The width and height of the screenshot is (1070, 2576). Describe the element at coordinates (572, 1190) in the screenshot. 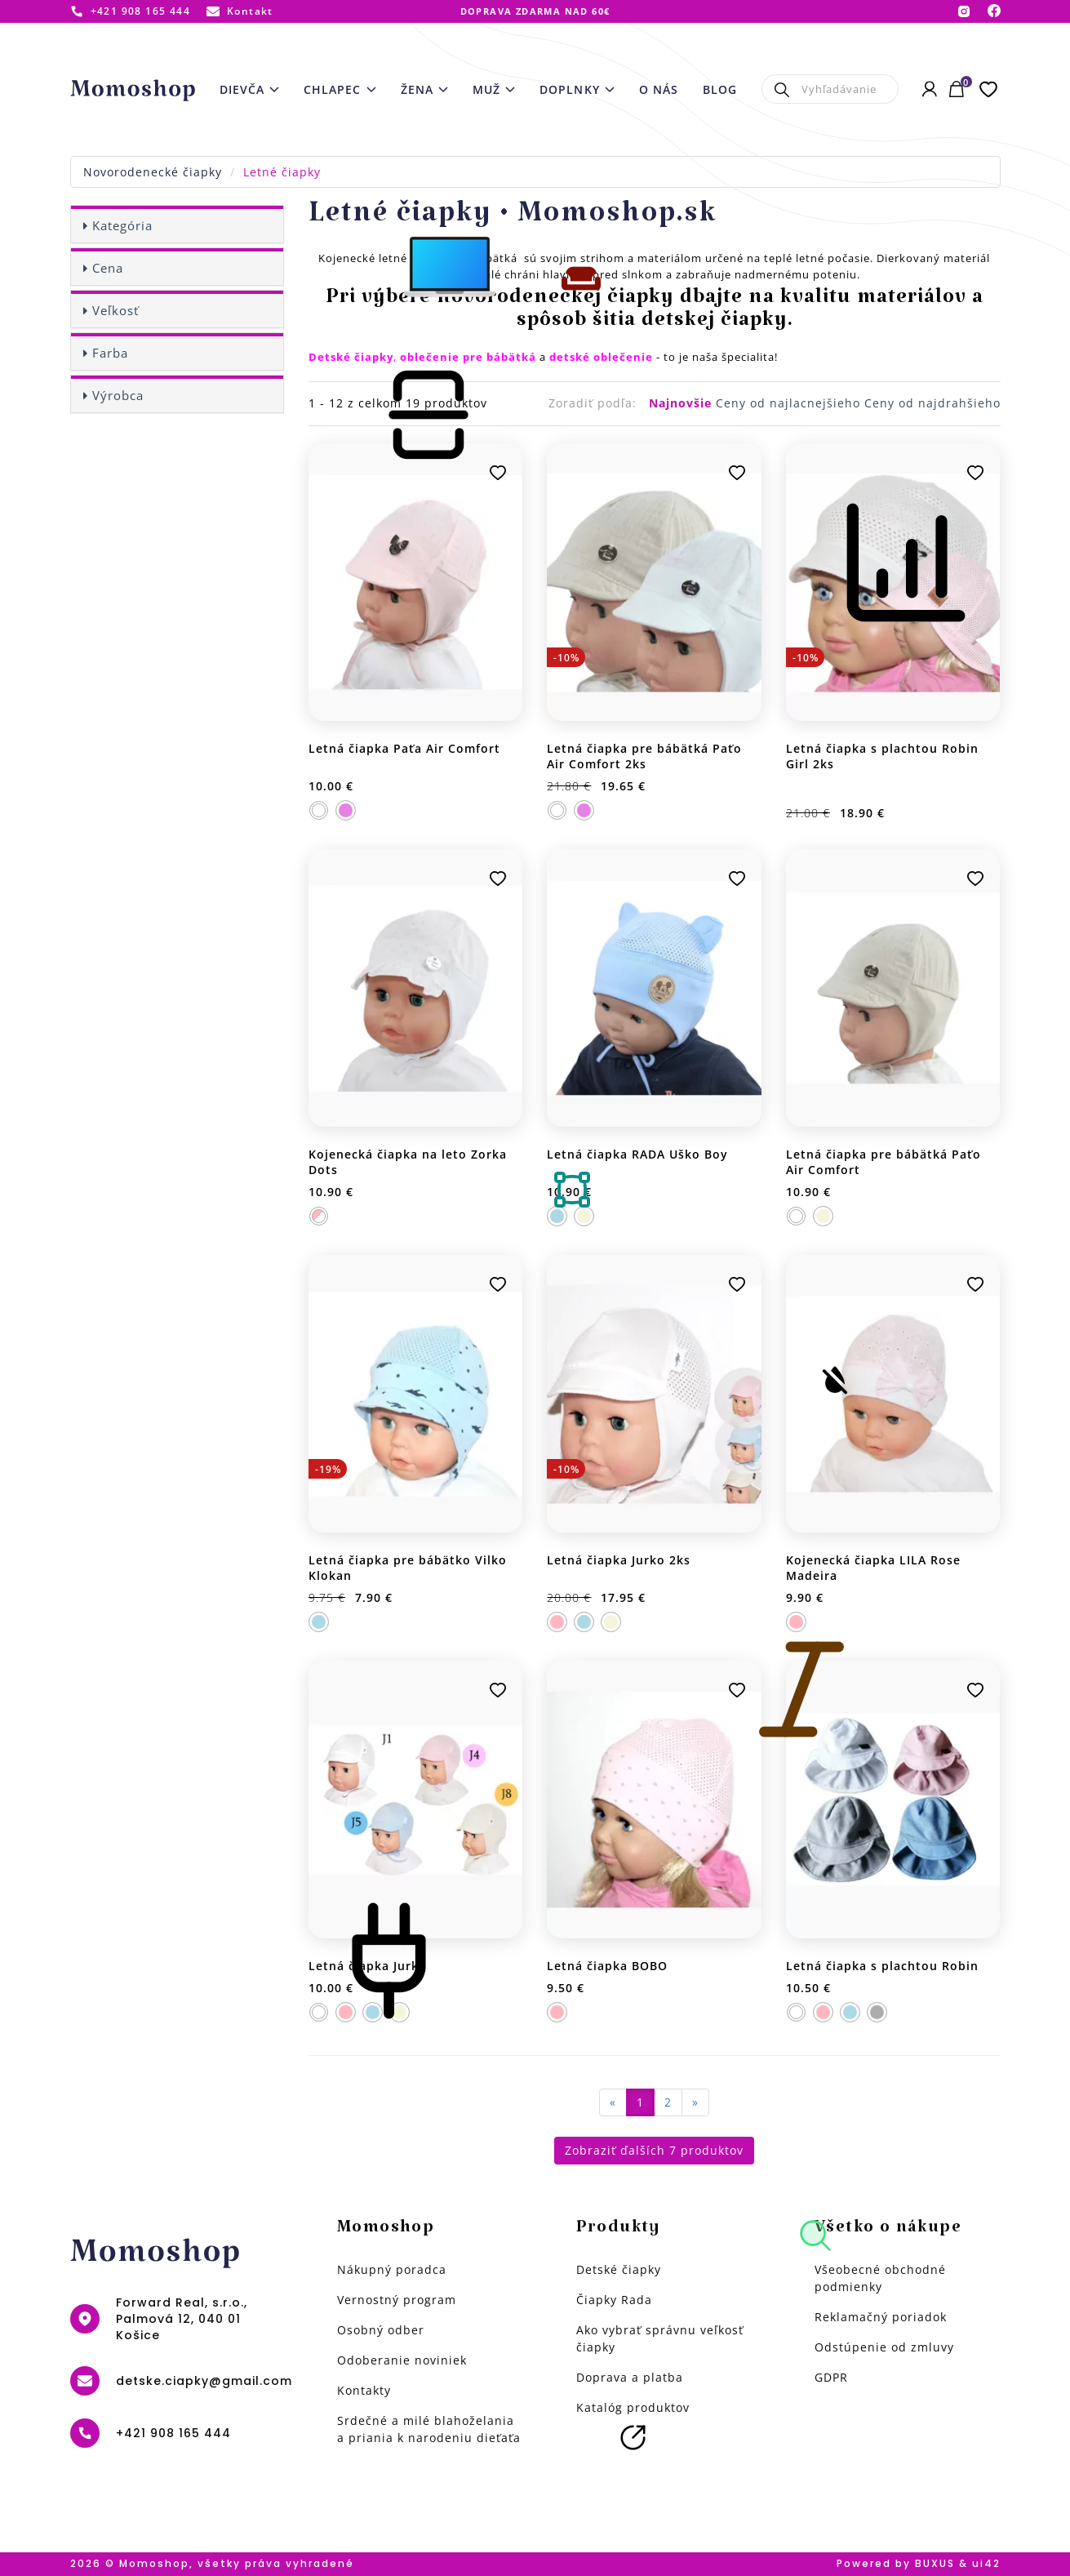

I see `adjust vector shape boundaries` at that location.